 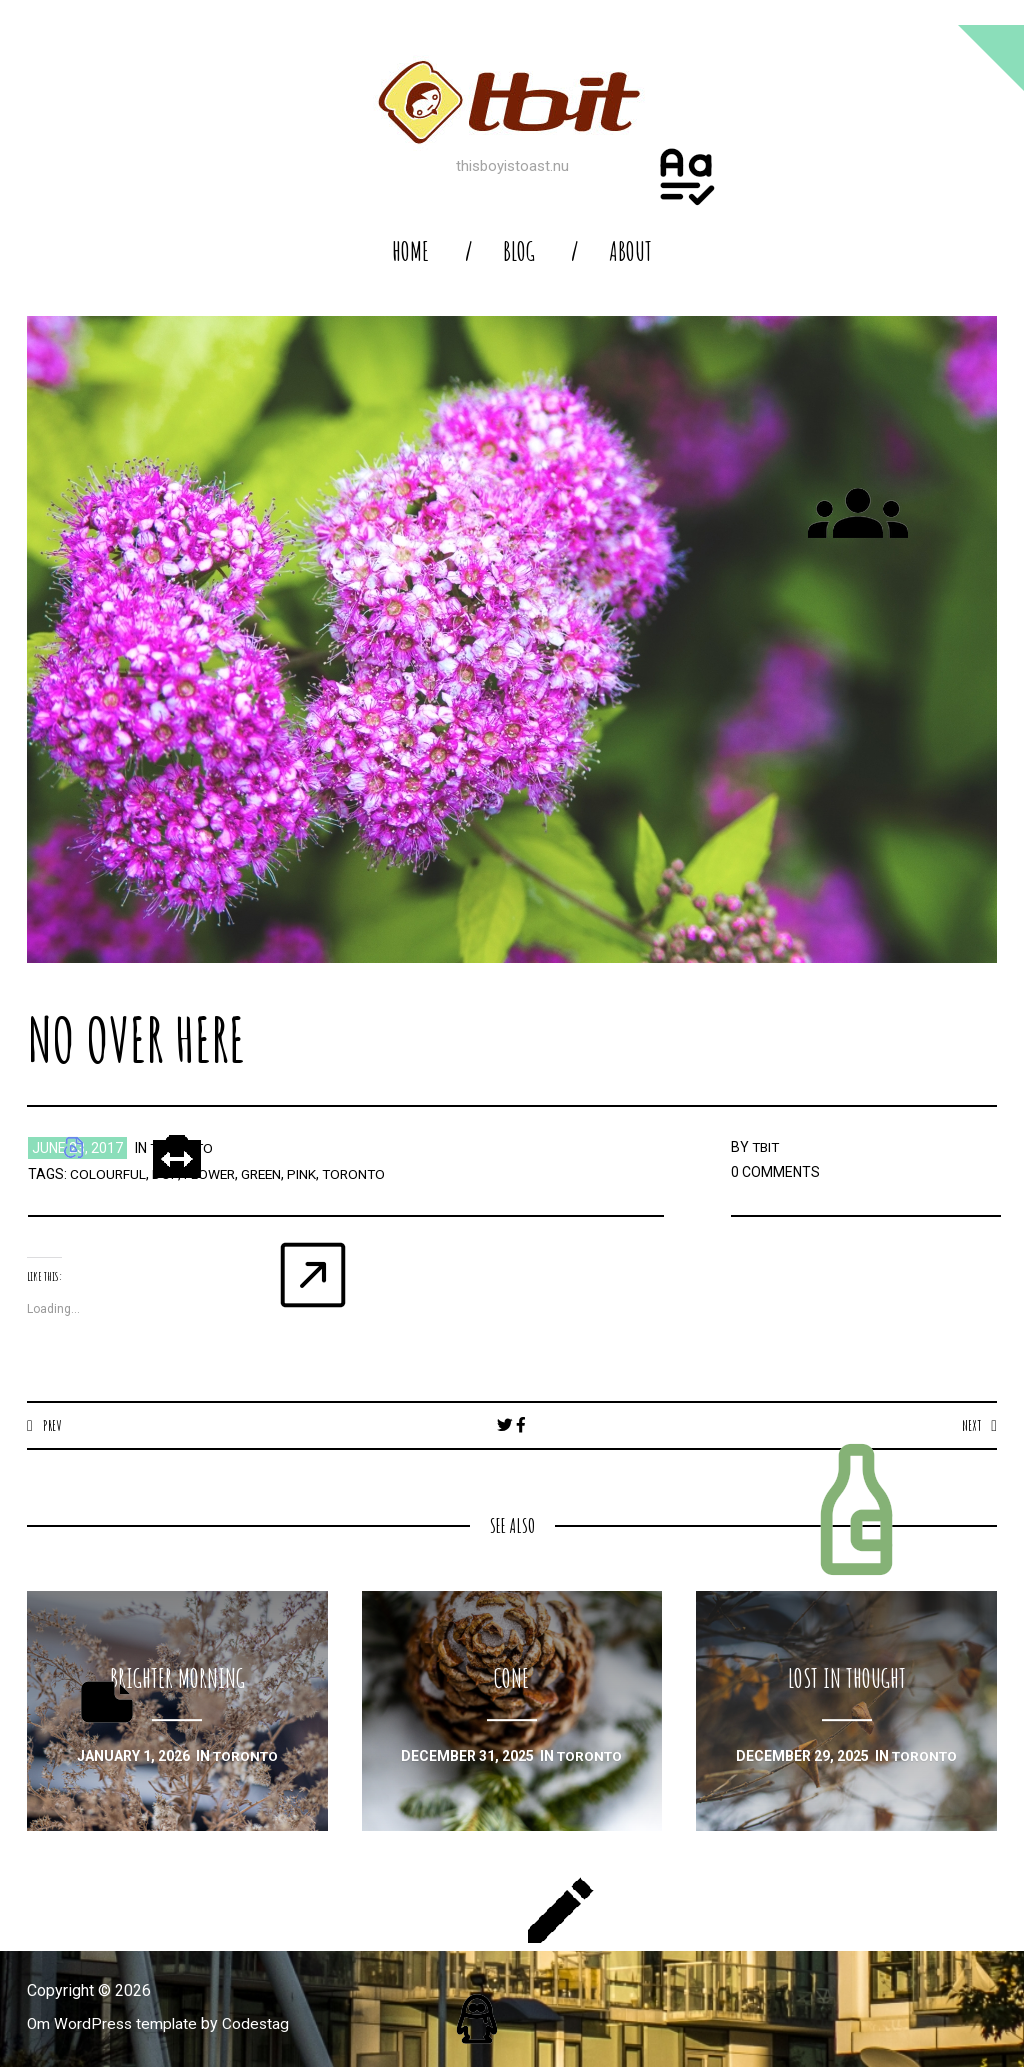 What do you see at coordinates (856, 1509) in the screenshot?
I see `browse wine selection` at bounding box center [856, 1509].